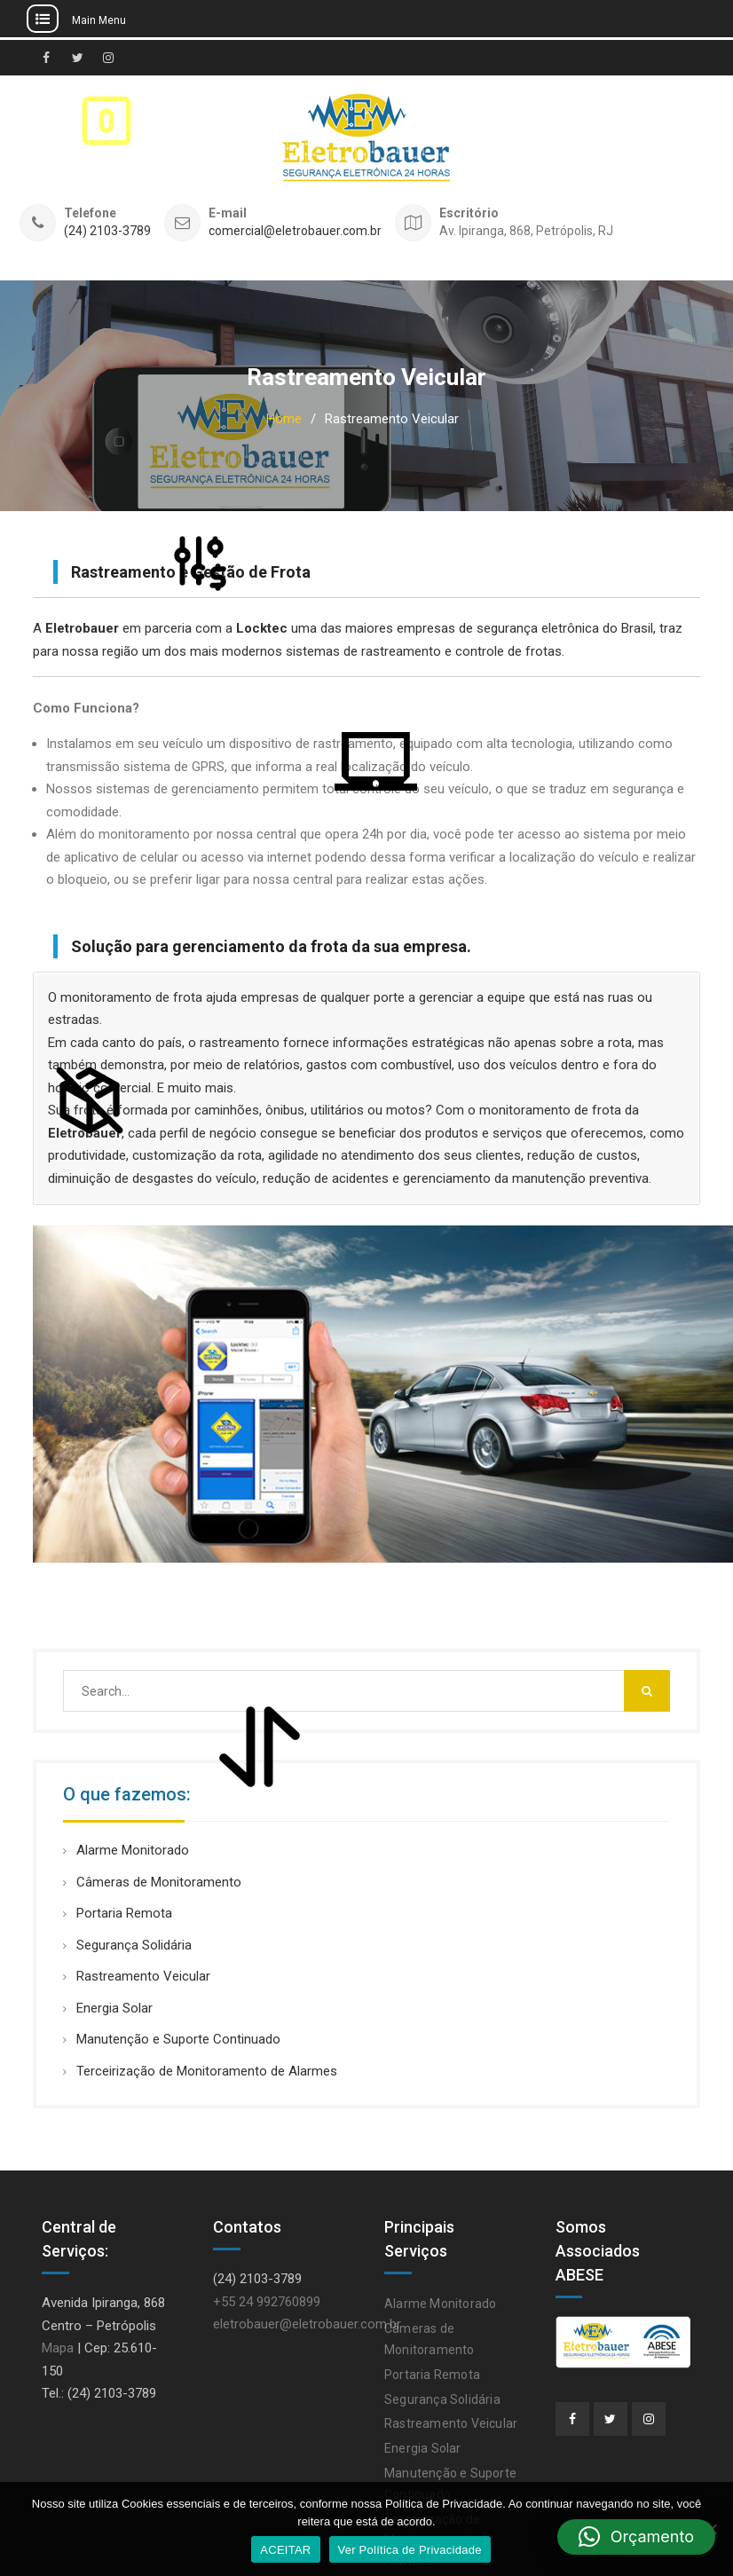 The height and width of the screenshot is (2576, 733). I want to click on transfer data between devices, so click(259, 1746).